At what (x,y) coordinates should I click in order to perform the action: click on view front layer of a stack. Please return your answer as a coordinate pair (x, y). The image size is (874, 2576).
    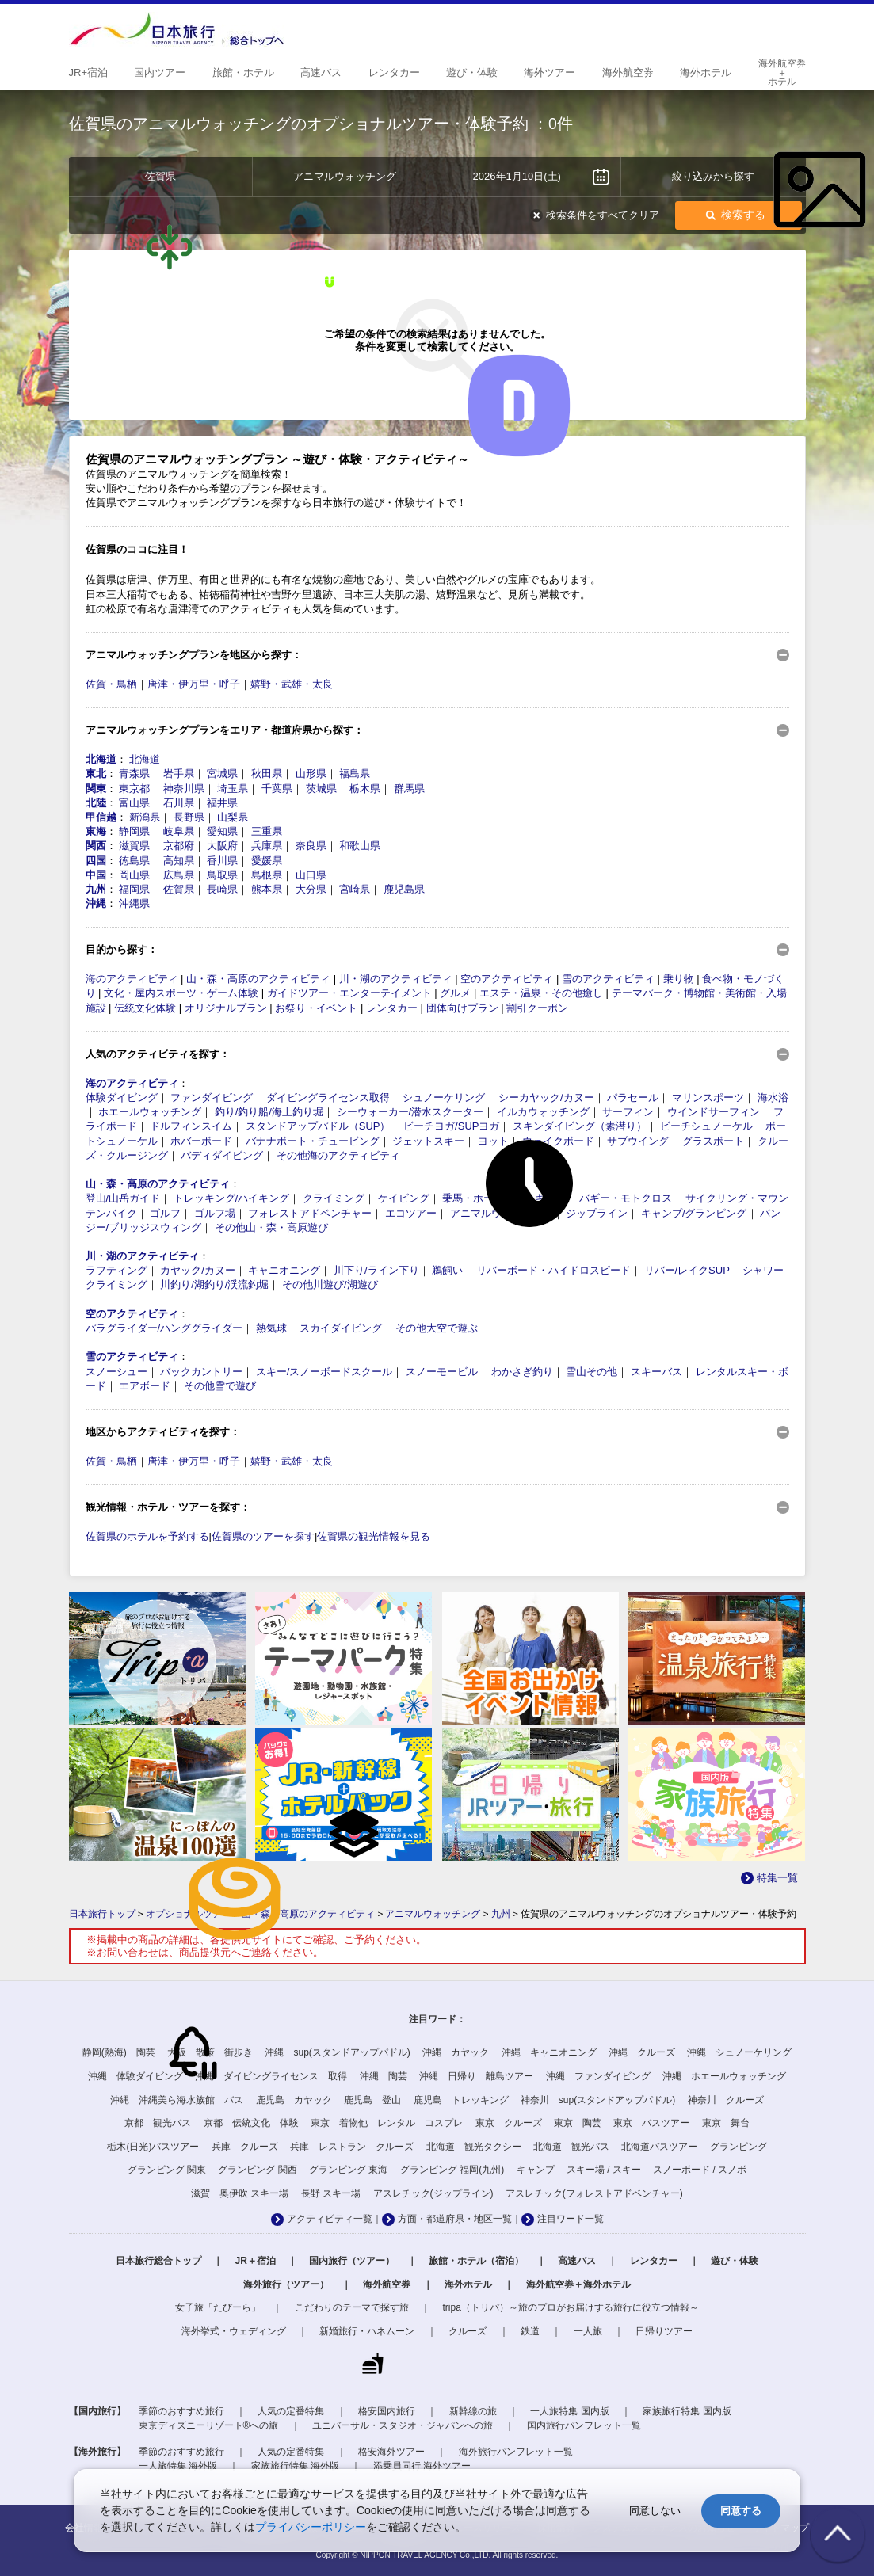
    Looking at the image, I should click on (354, 1833).